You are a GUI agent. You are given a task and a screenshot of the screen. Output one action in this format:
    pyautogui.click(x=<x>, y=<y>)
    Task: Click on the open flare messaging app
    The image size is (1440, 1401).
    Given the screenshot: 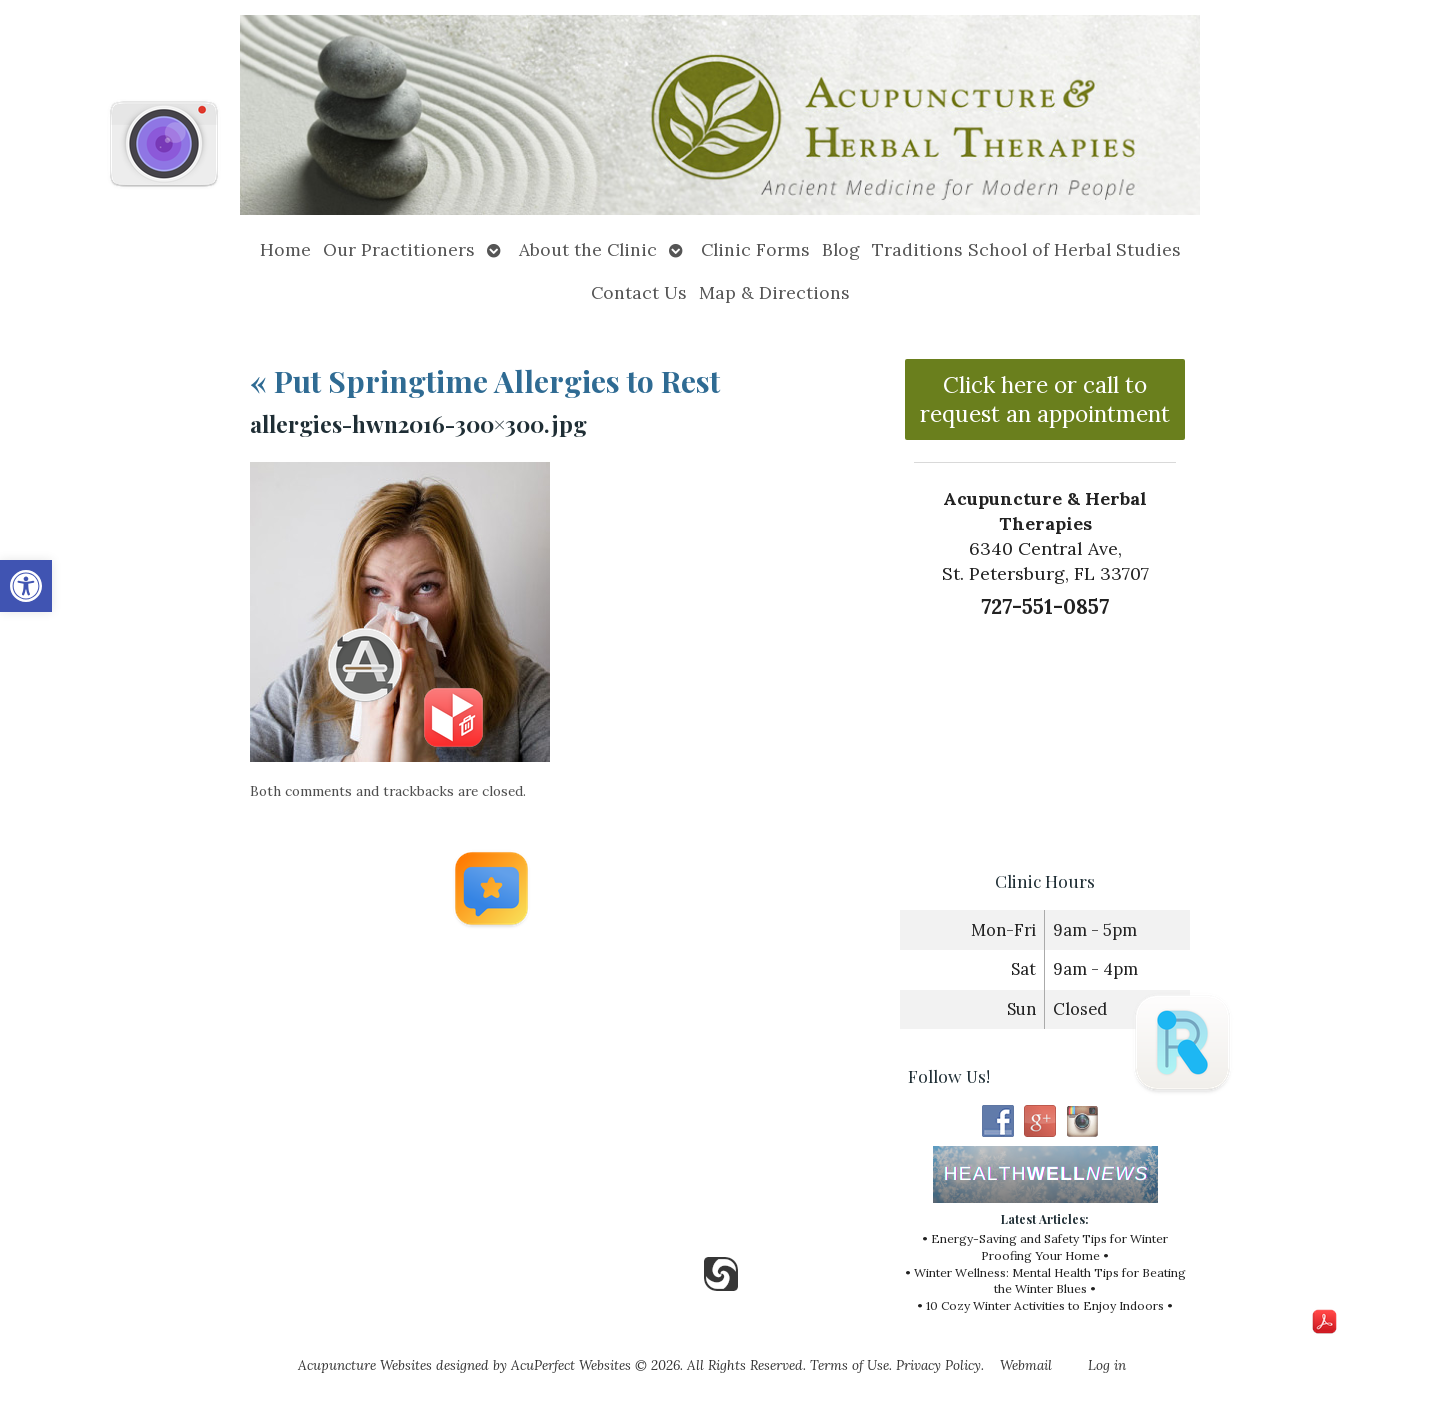 What is the action you would take?
    pyautogui.click(x=491, y=888)
    